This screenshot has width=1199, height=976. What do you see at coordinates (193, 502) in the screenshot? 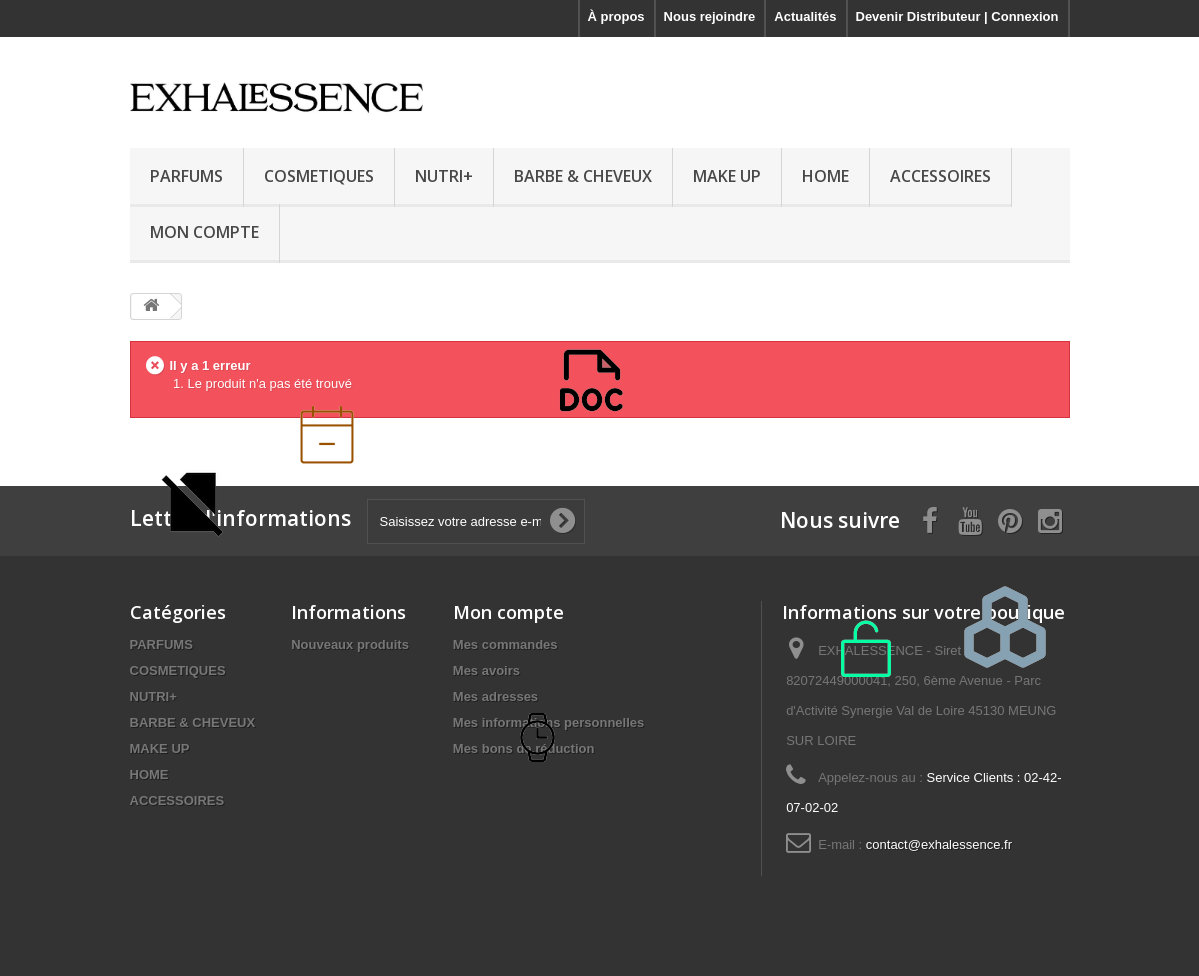
I see `no sim card detected` at bounding box center [193, 502].